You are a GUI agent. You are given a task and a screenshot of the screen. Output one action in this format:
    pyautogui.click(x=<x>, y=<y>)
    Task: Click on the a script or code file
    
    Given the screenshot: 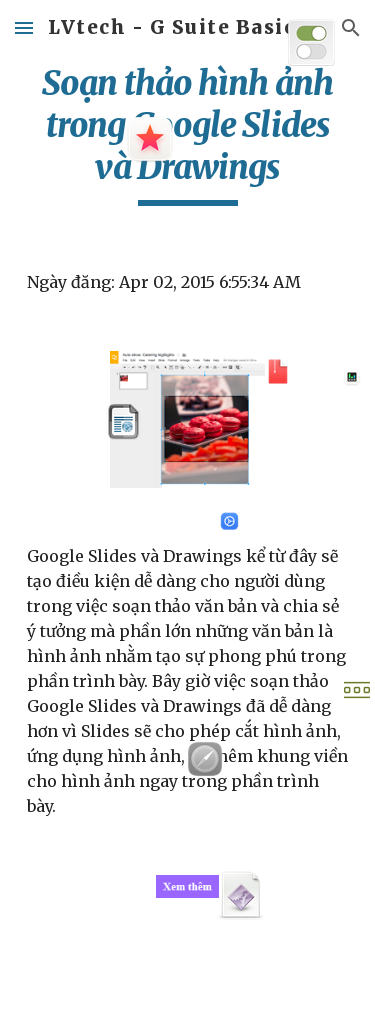 What is the action you would take?
    pyautogui.click(x=241, y=894)
    